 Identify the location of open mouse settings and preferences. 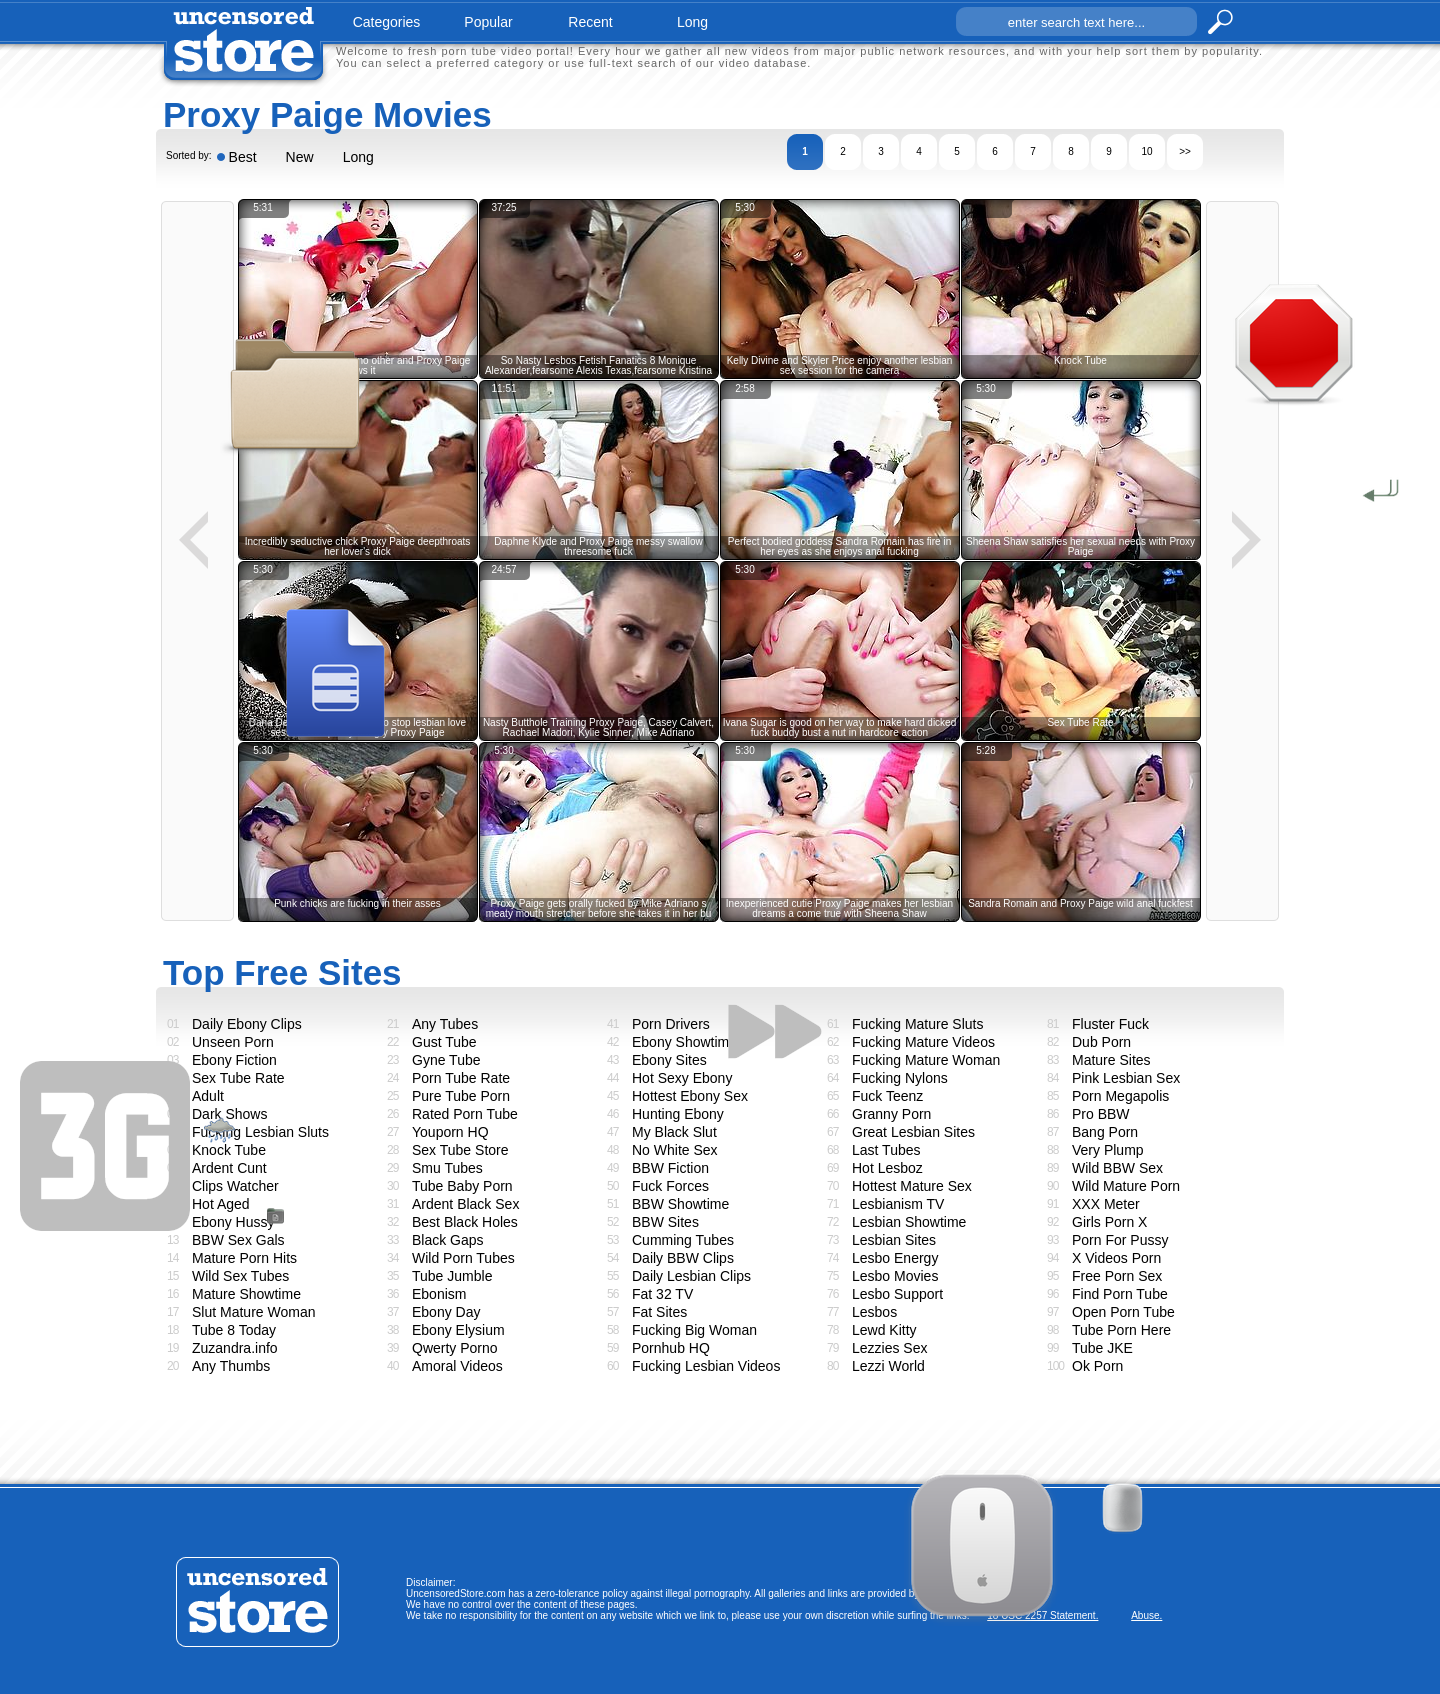
(982, 1548).